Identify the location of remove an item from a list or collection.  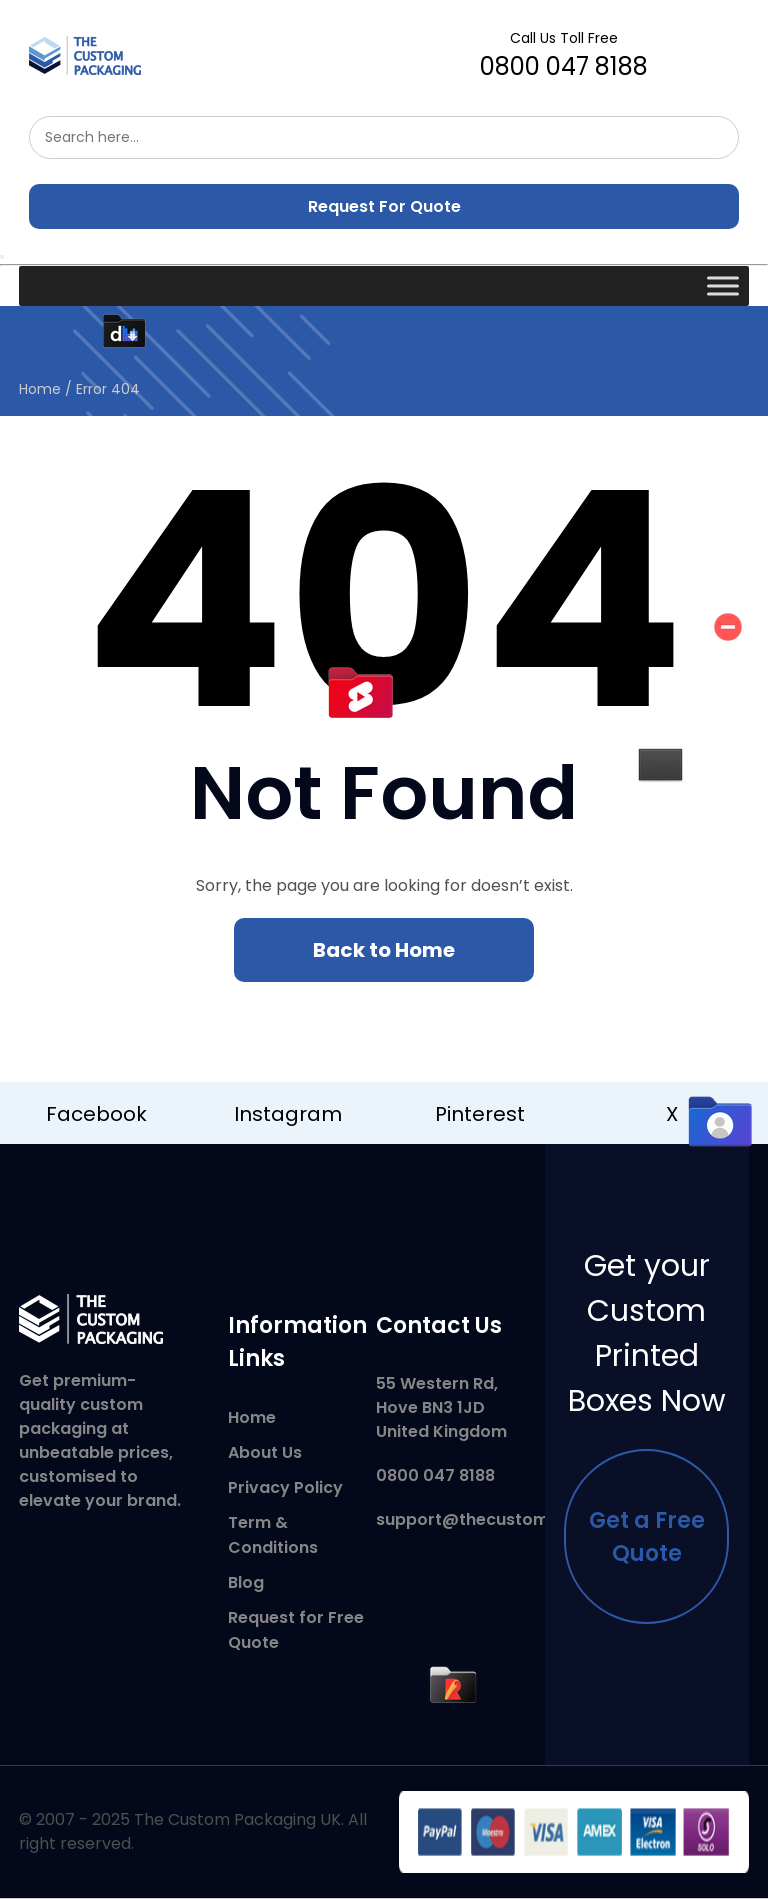
(728, 627).